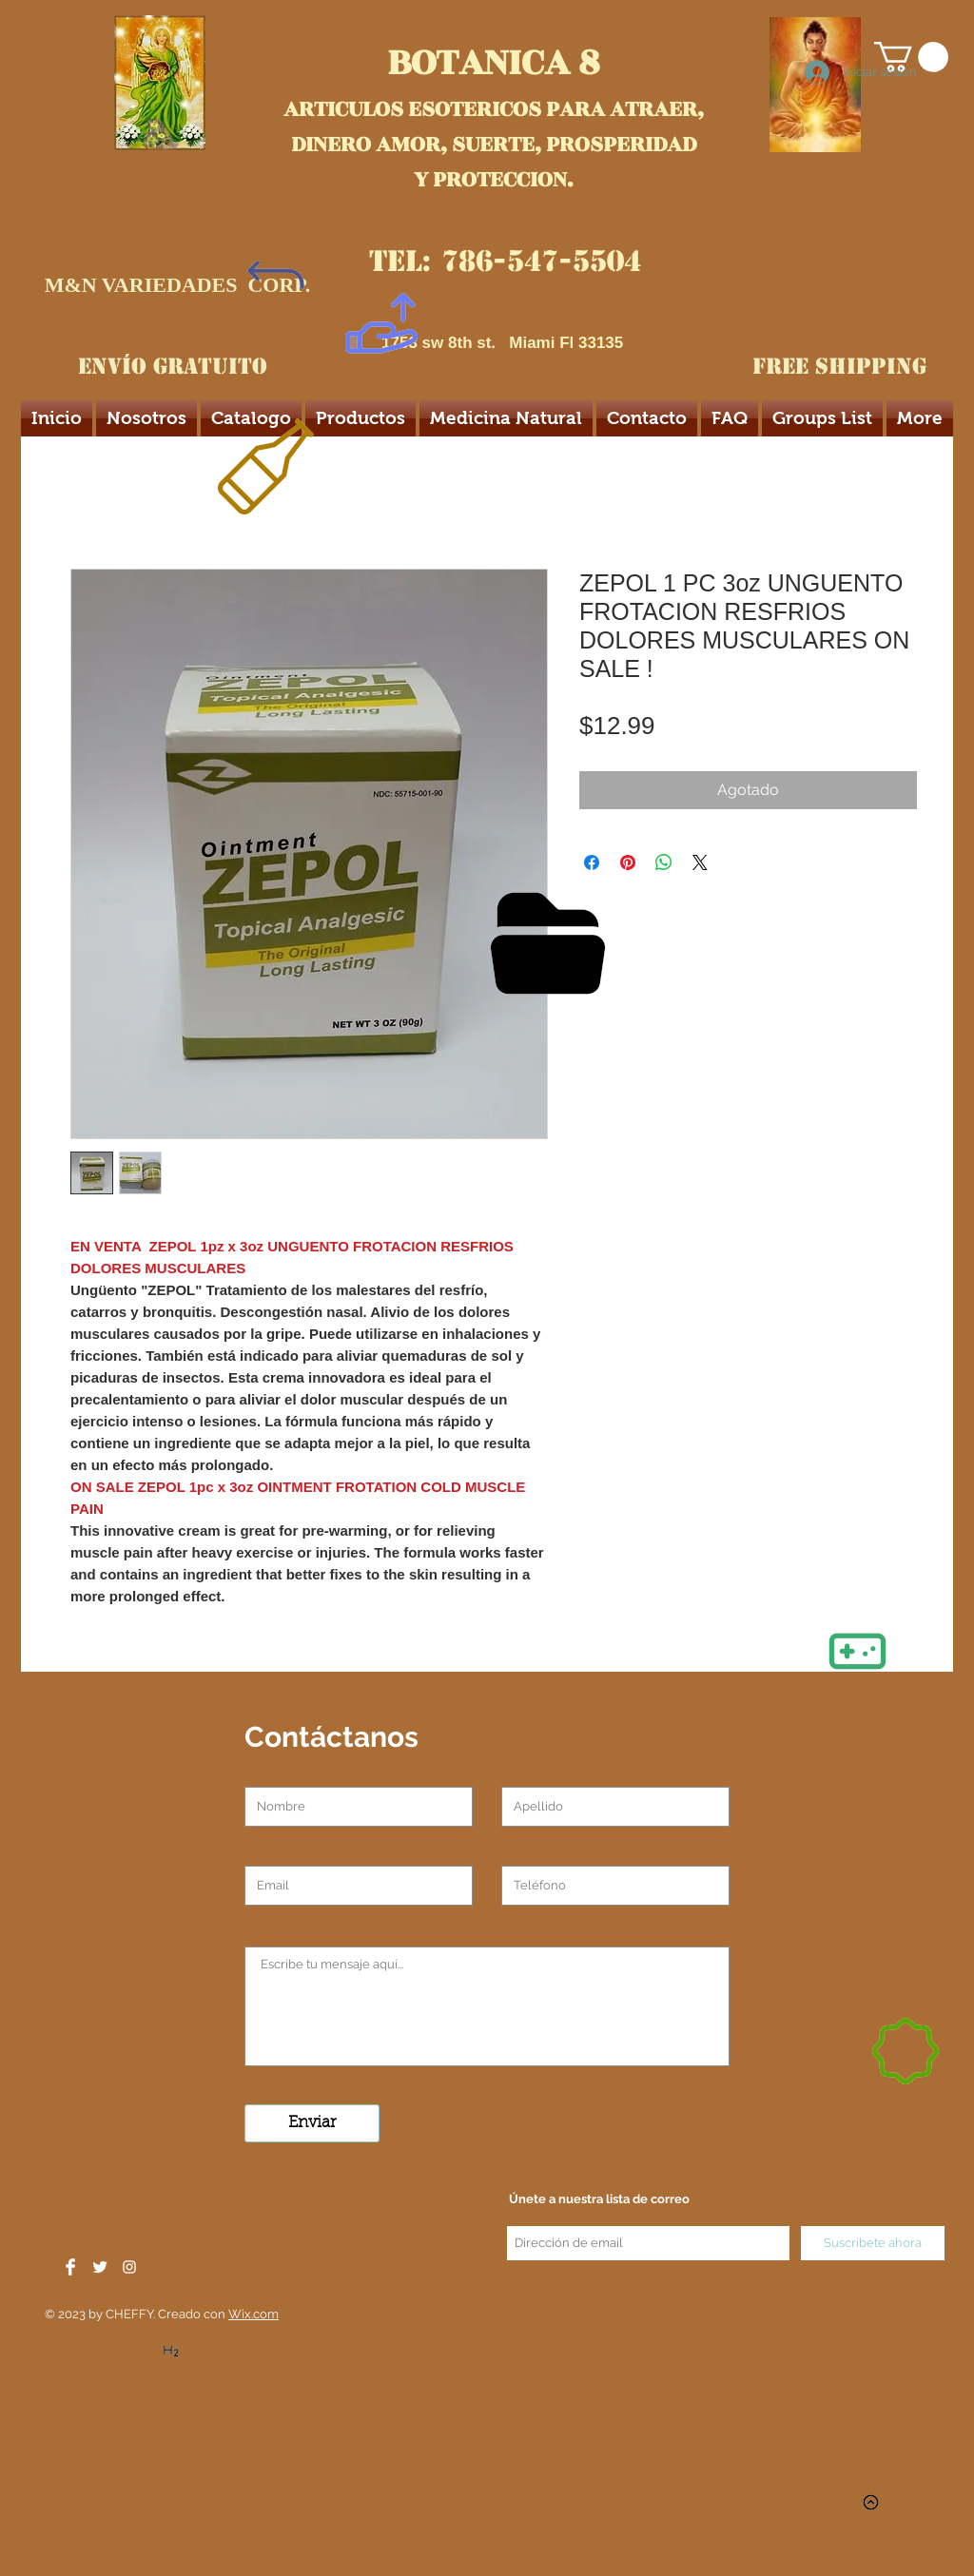 This screenshot has width=974, height=2576. I want to click on indicates a verified or certified status, so click(906, 2051).